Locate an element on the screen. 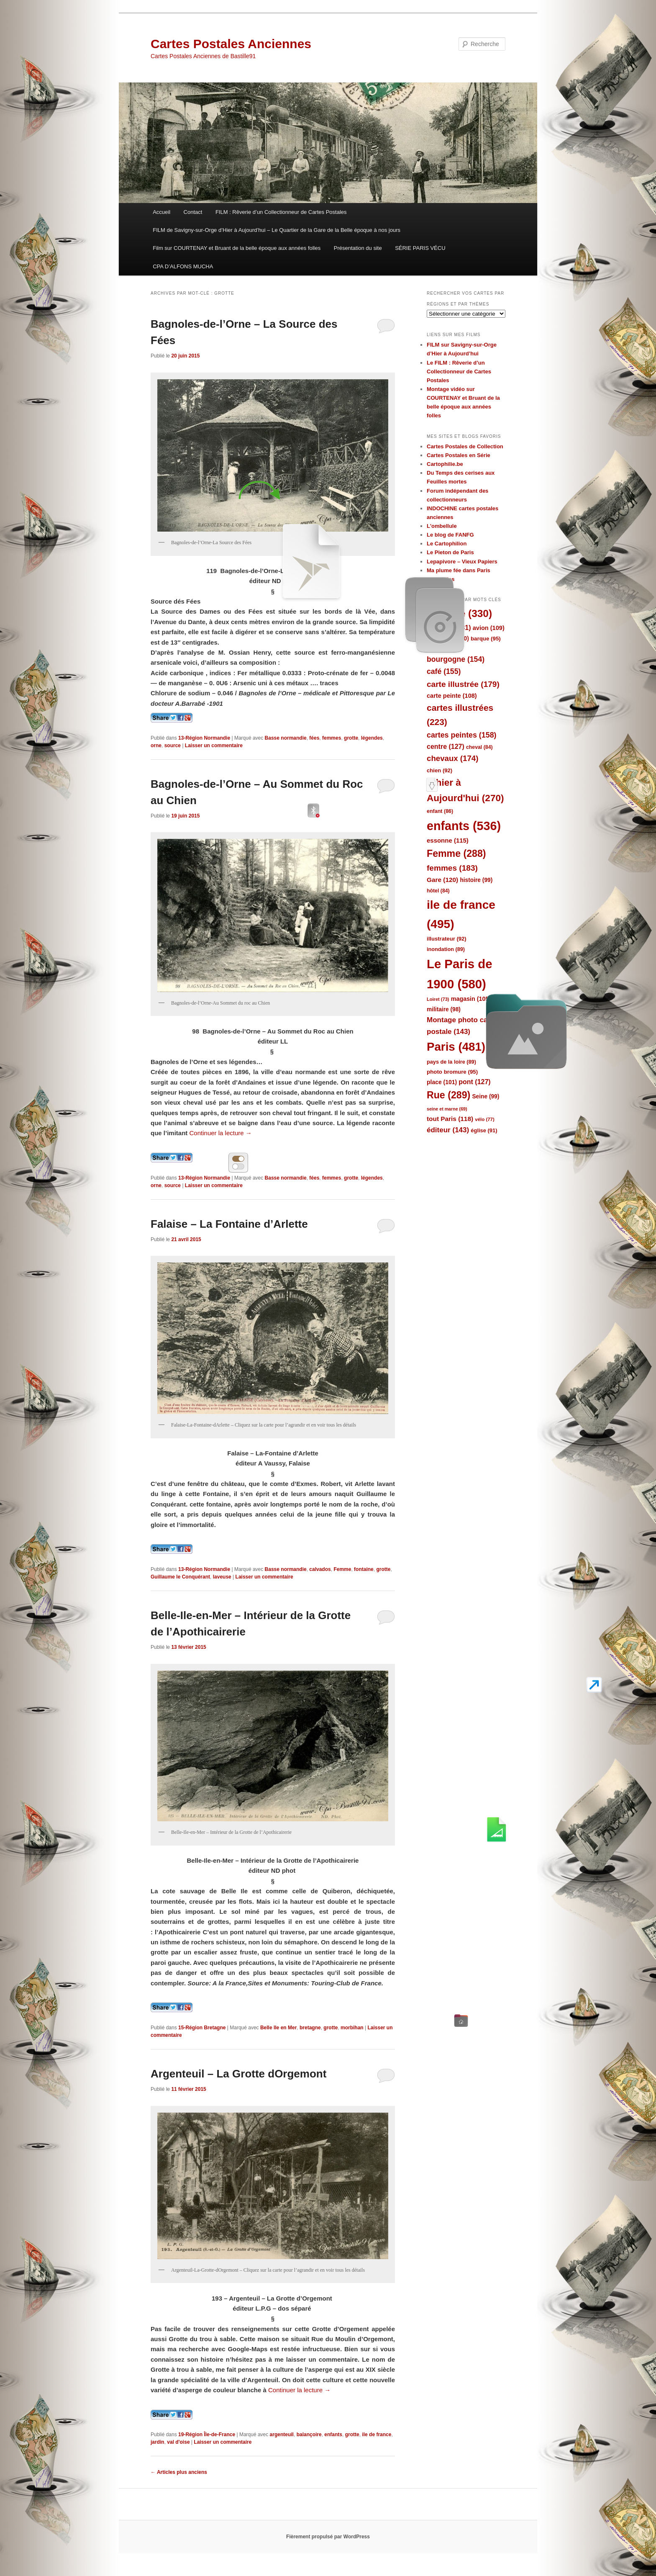  indicates a shortcut to another file or application is located at coordinates (594, 1685).